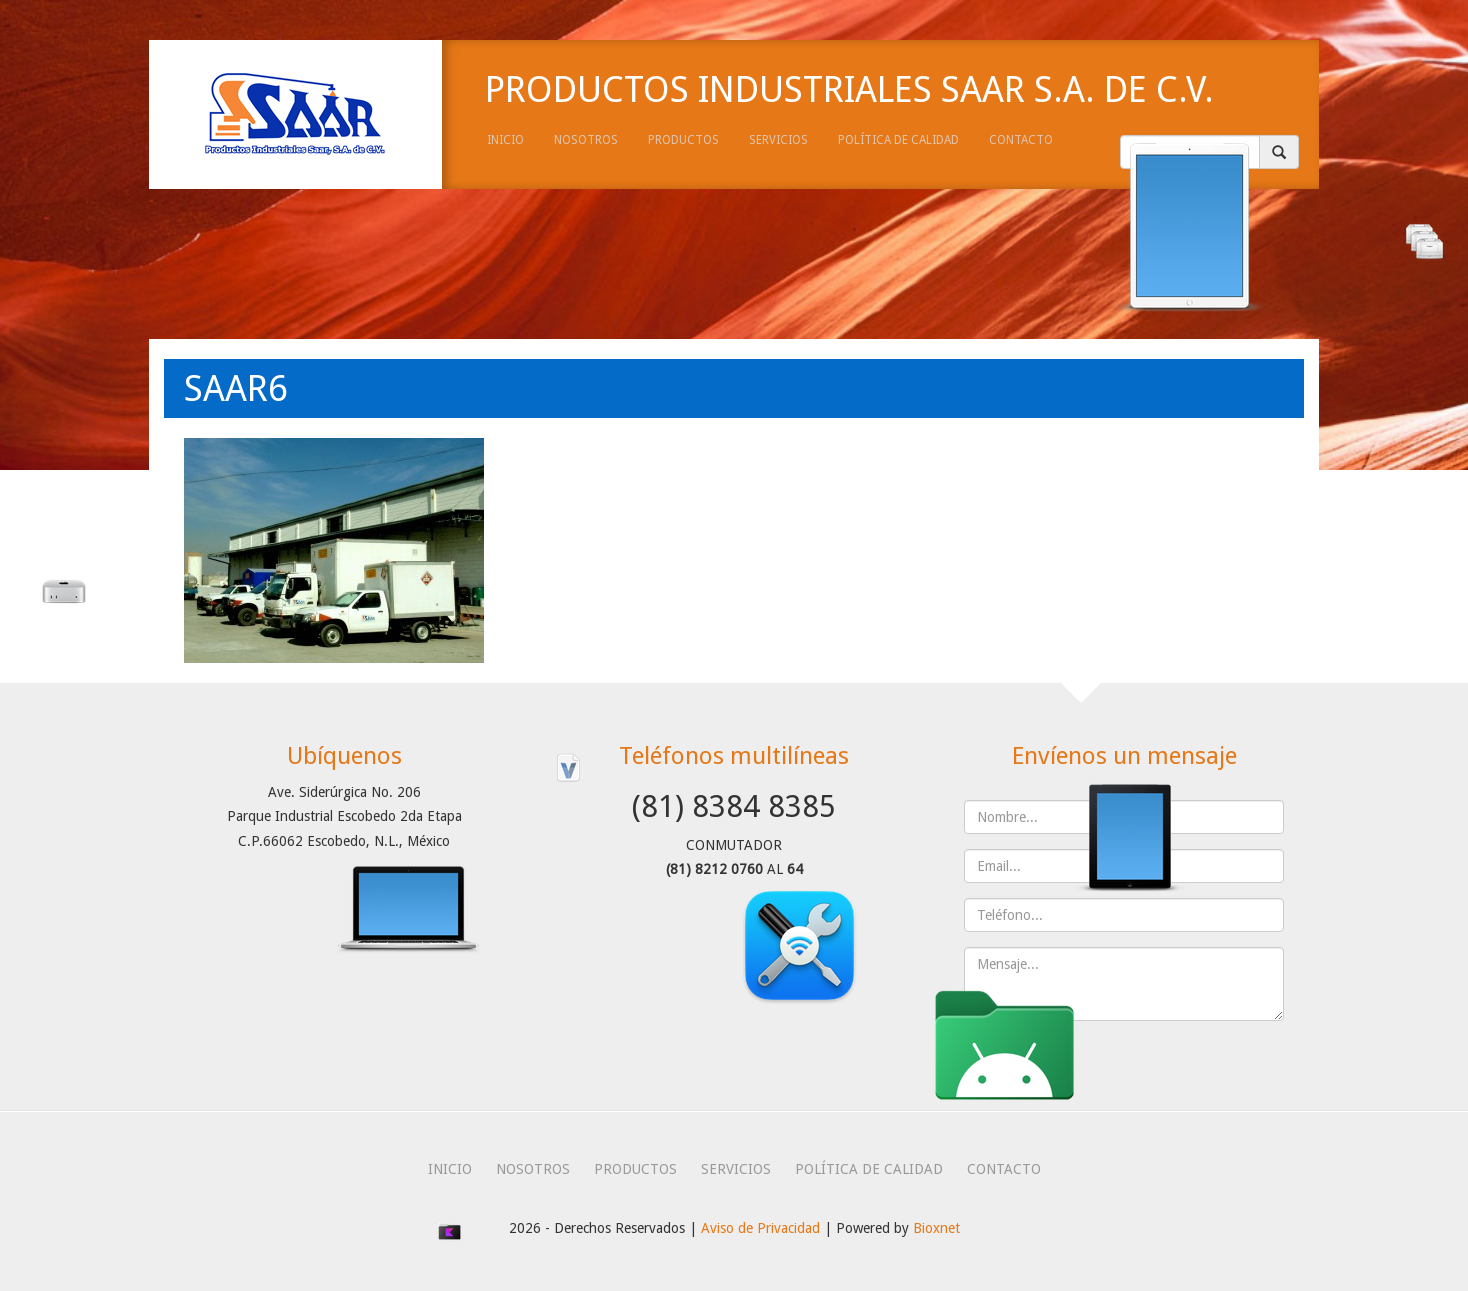 The height and width of the screenshot is (1291, 1468). What do you see at coordinates (1130, 836) in the screenshot?
I see `iPad device connected to your system` at bounding box center [1130, 836].